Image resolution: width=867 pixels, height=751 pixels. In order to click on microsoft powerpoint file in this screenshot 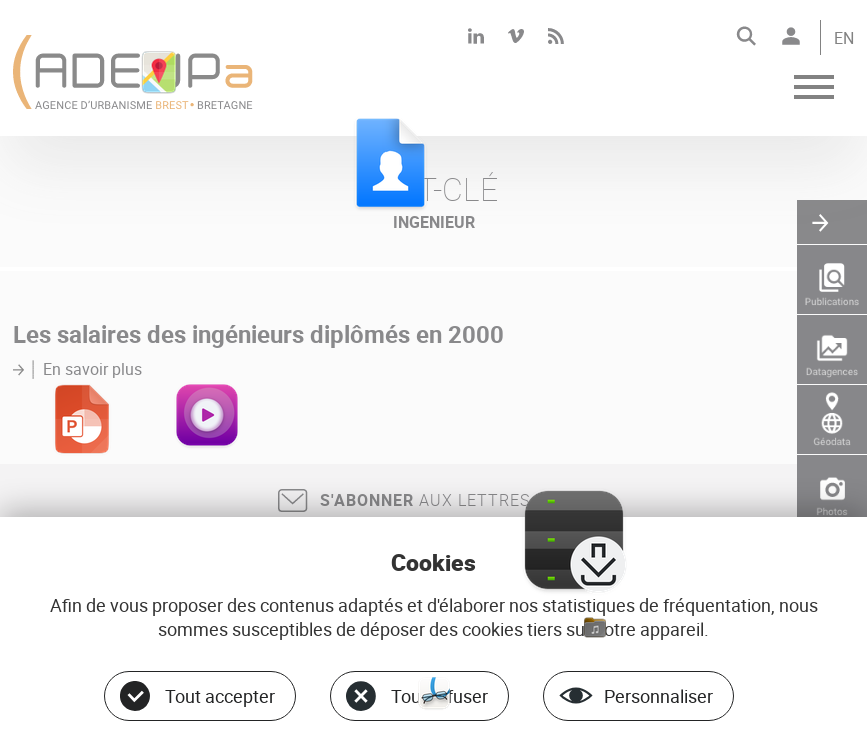, I will do `click(82, 419)`.